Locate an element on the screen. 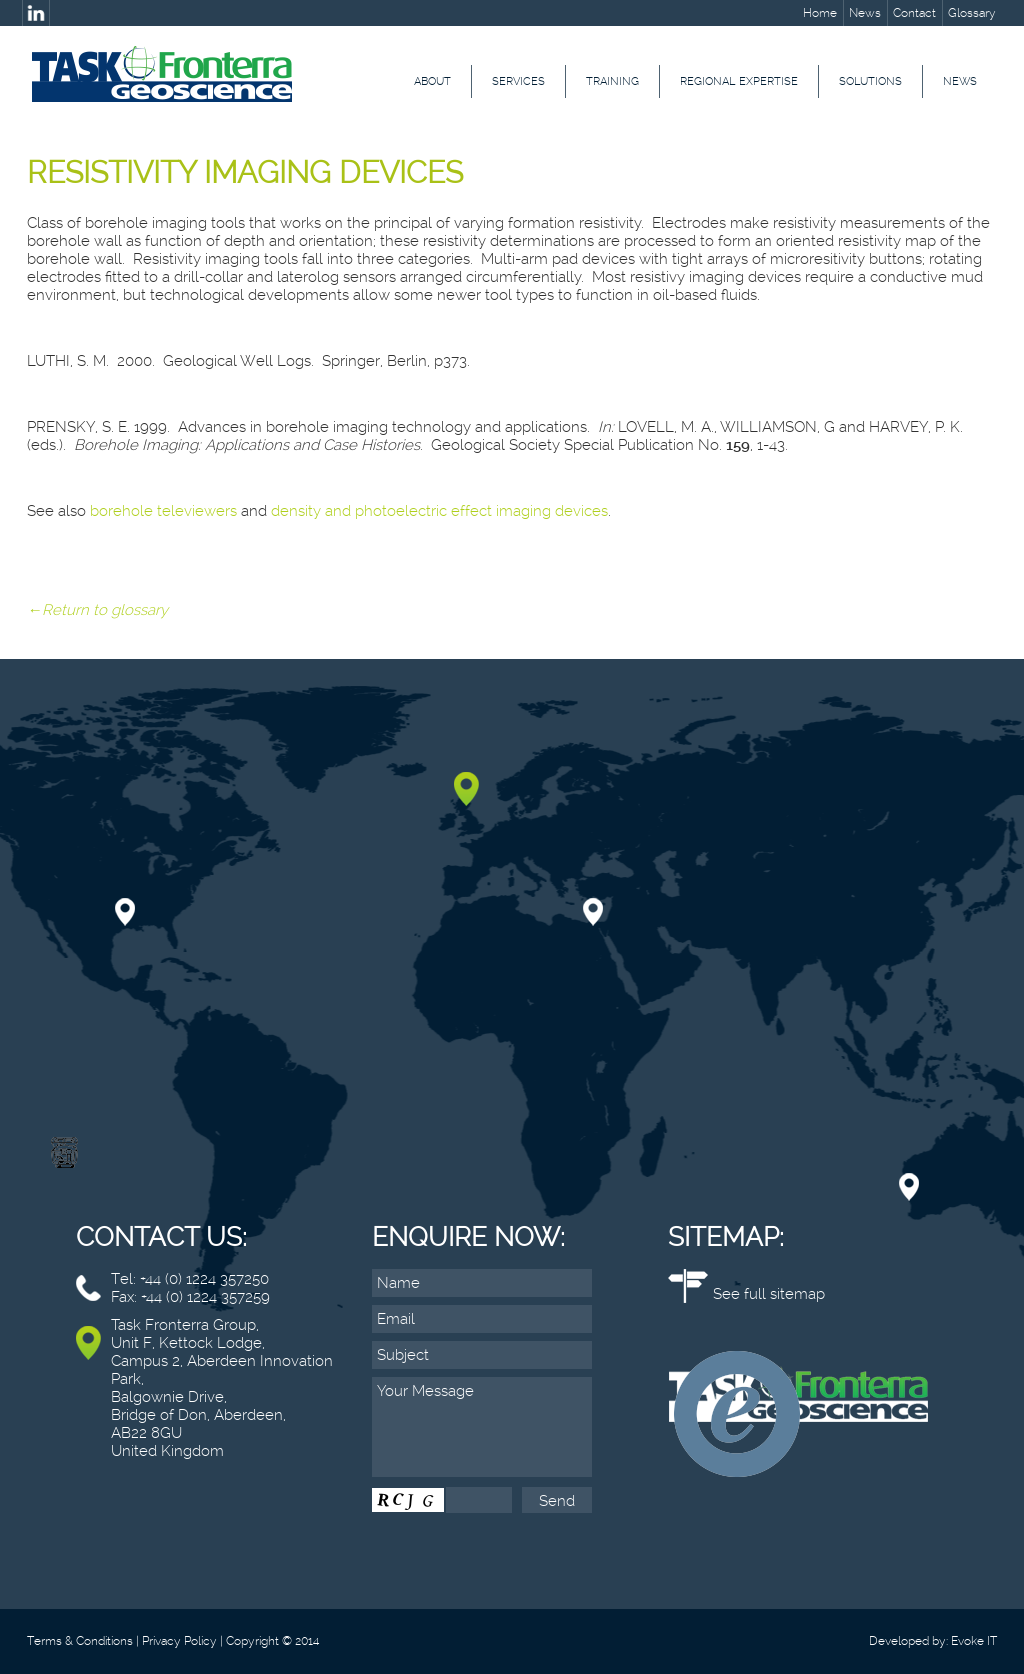  rich python library logo is located at coordinates (64, 1152).